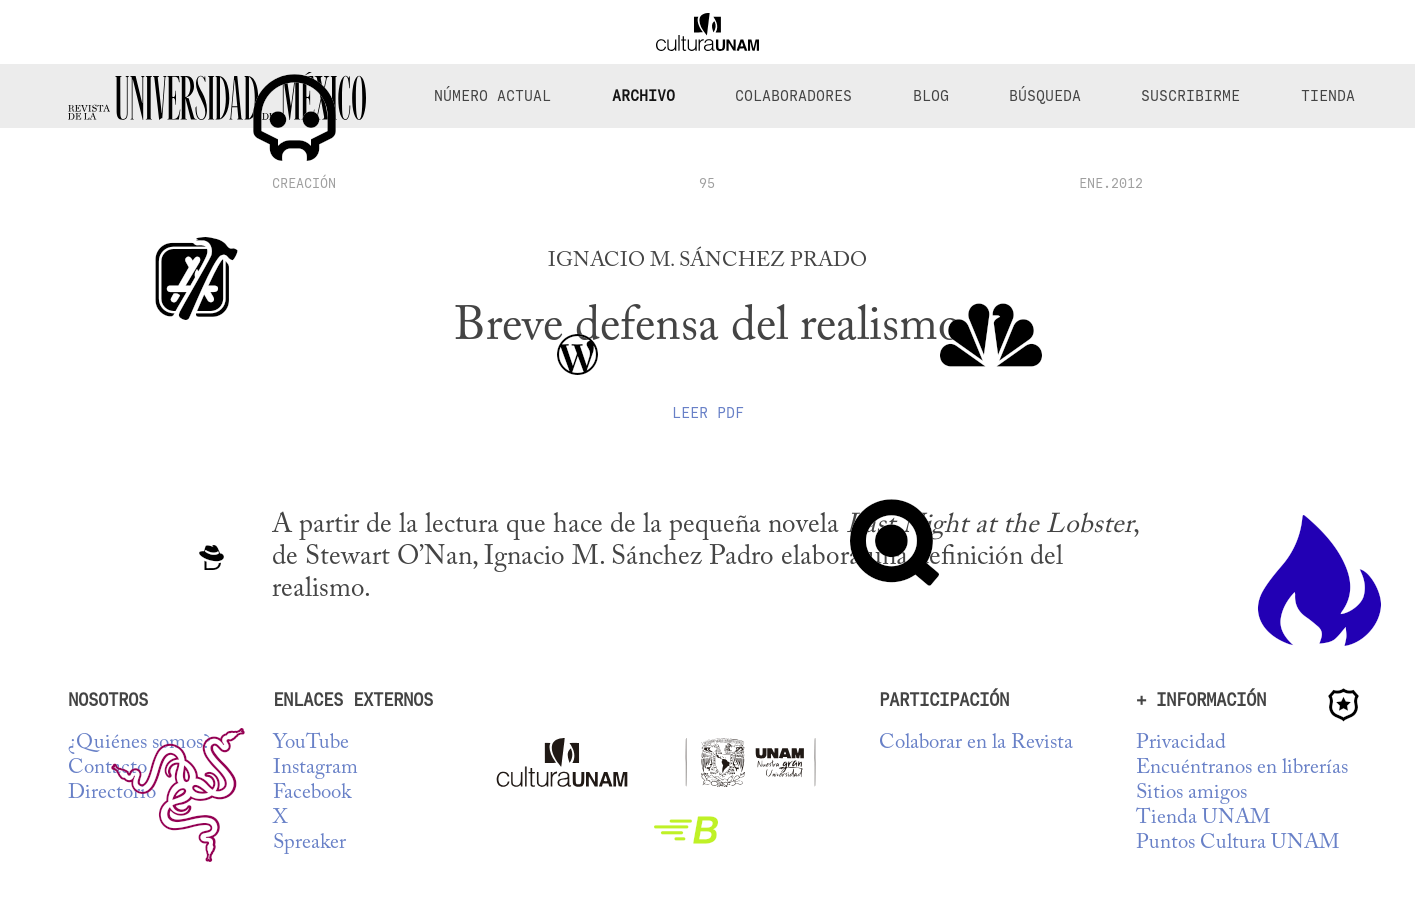 The width and height of the screenshot is (1415, 920). I want to click on cyberdefenders platform logo, so click(211, 557).